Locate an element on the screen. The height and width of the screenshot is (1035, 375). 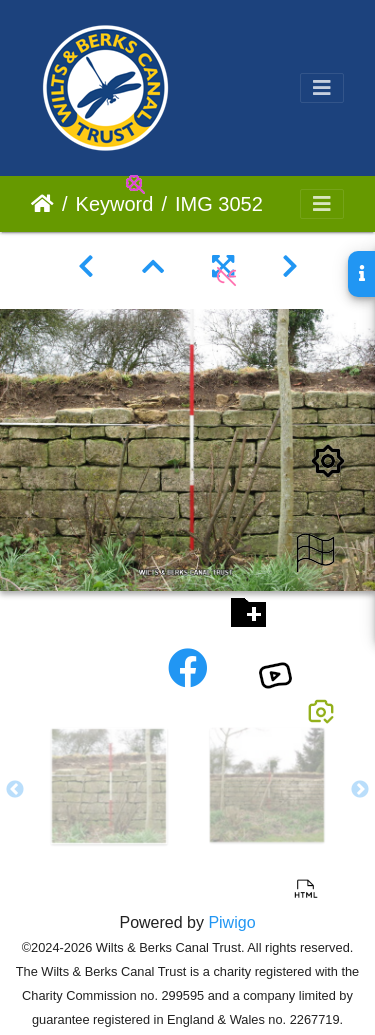
indicates CE certification is disabled or not applicable is located at coordinates (226, 276).